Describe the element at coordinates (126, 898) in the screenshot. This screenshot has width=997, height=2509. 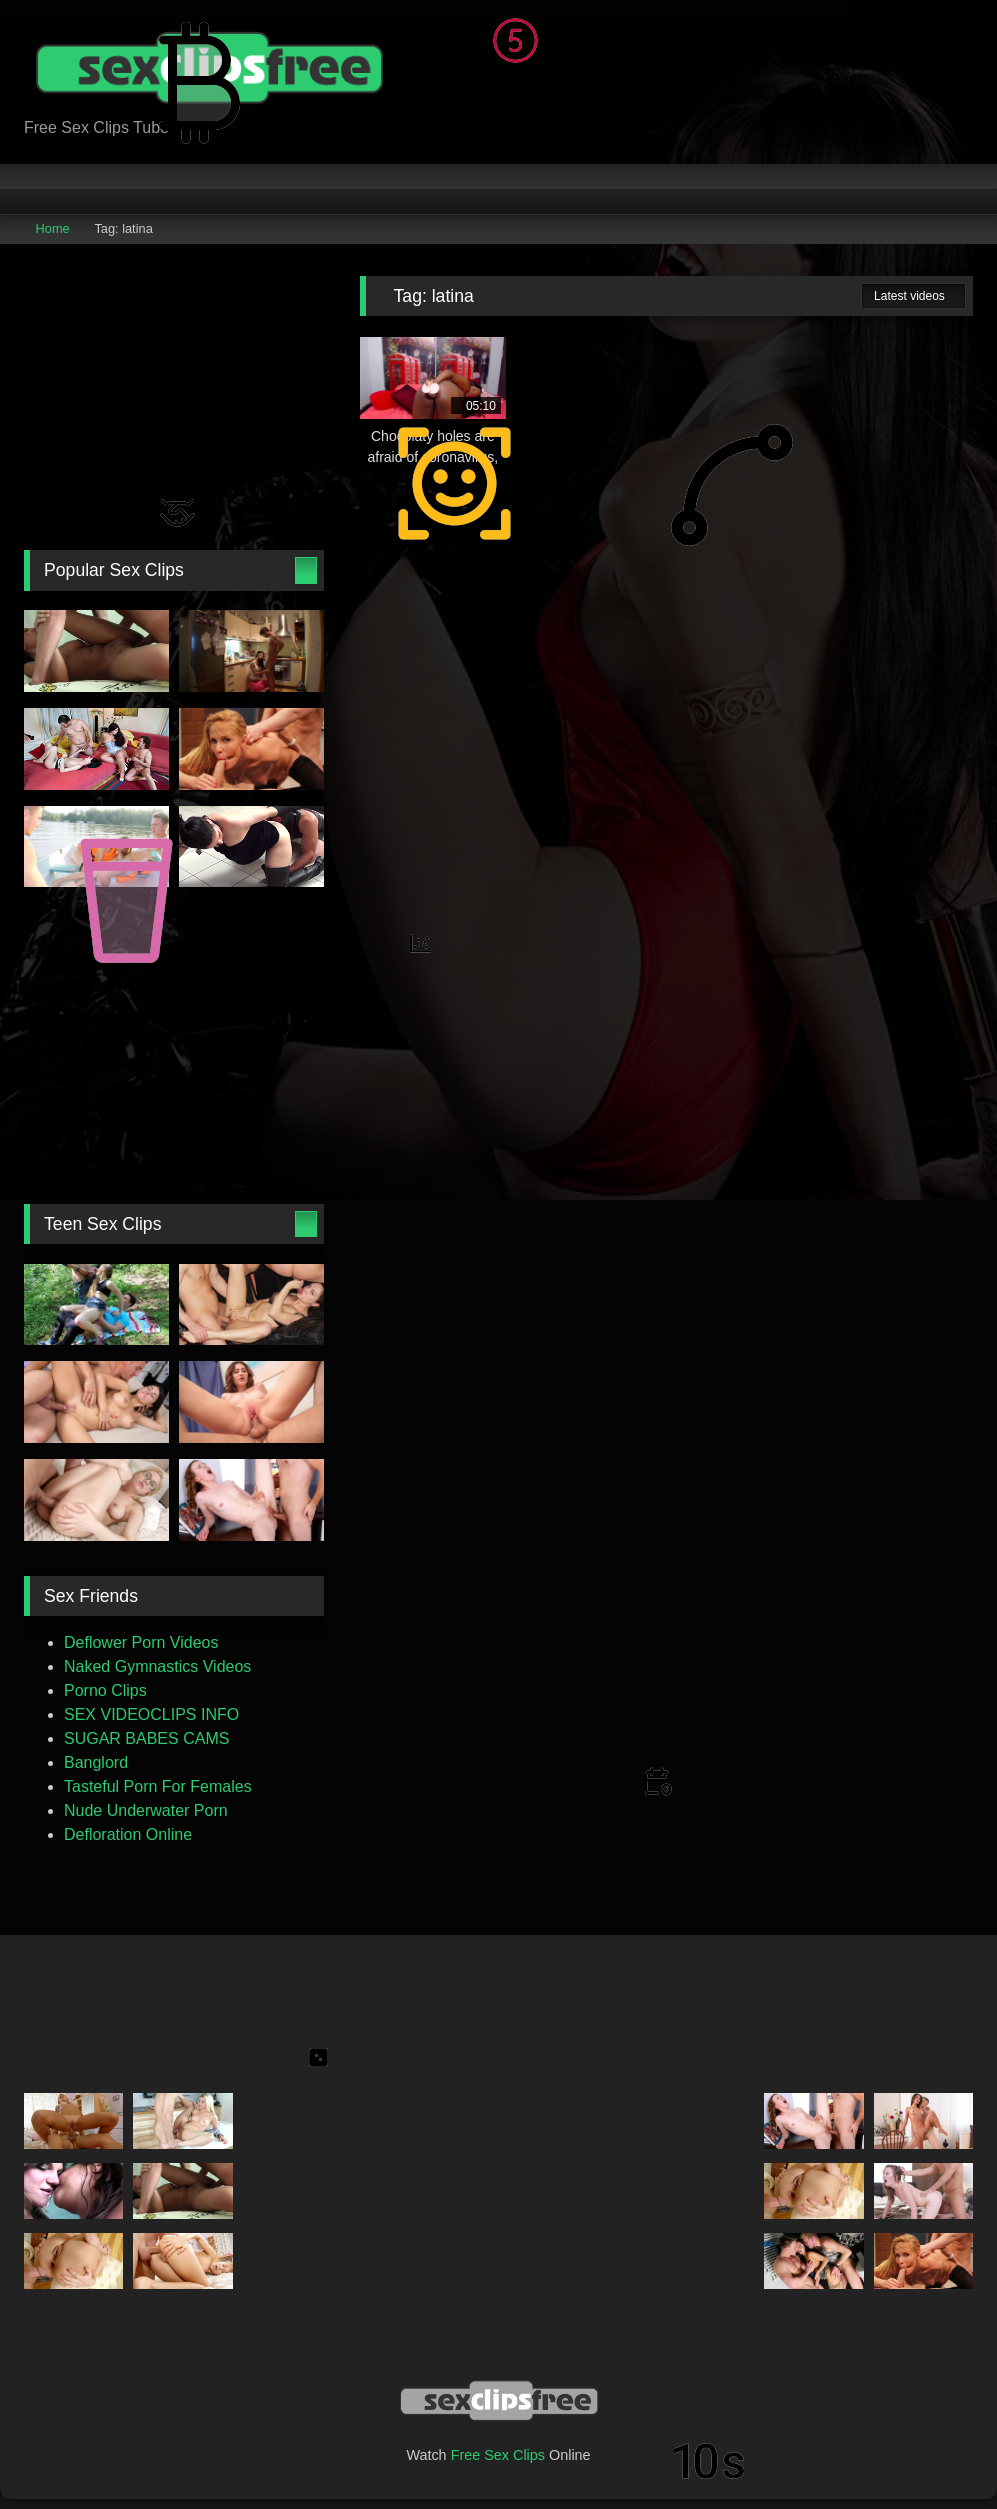
I see `view nearby bars or pubs` at that location.